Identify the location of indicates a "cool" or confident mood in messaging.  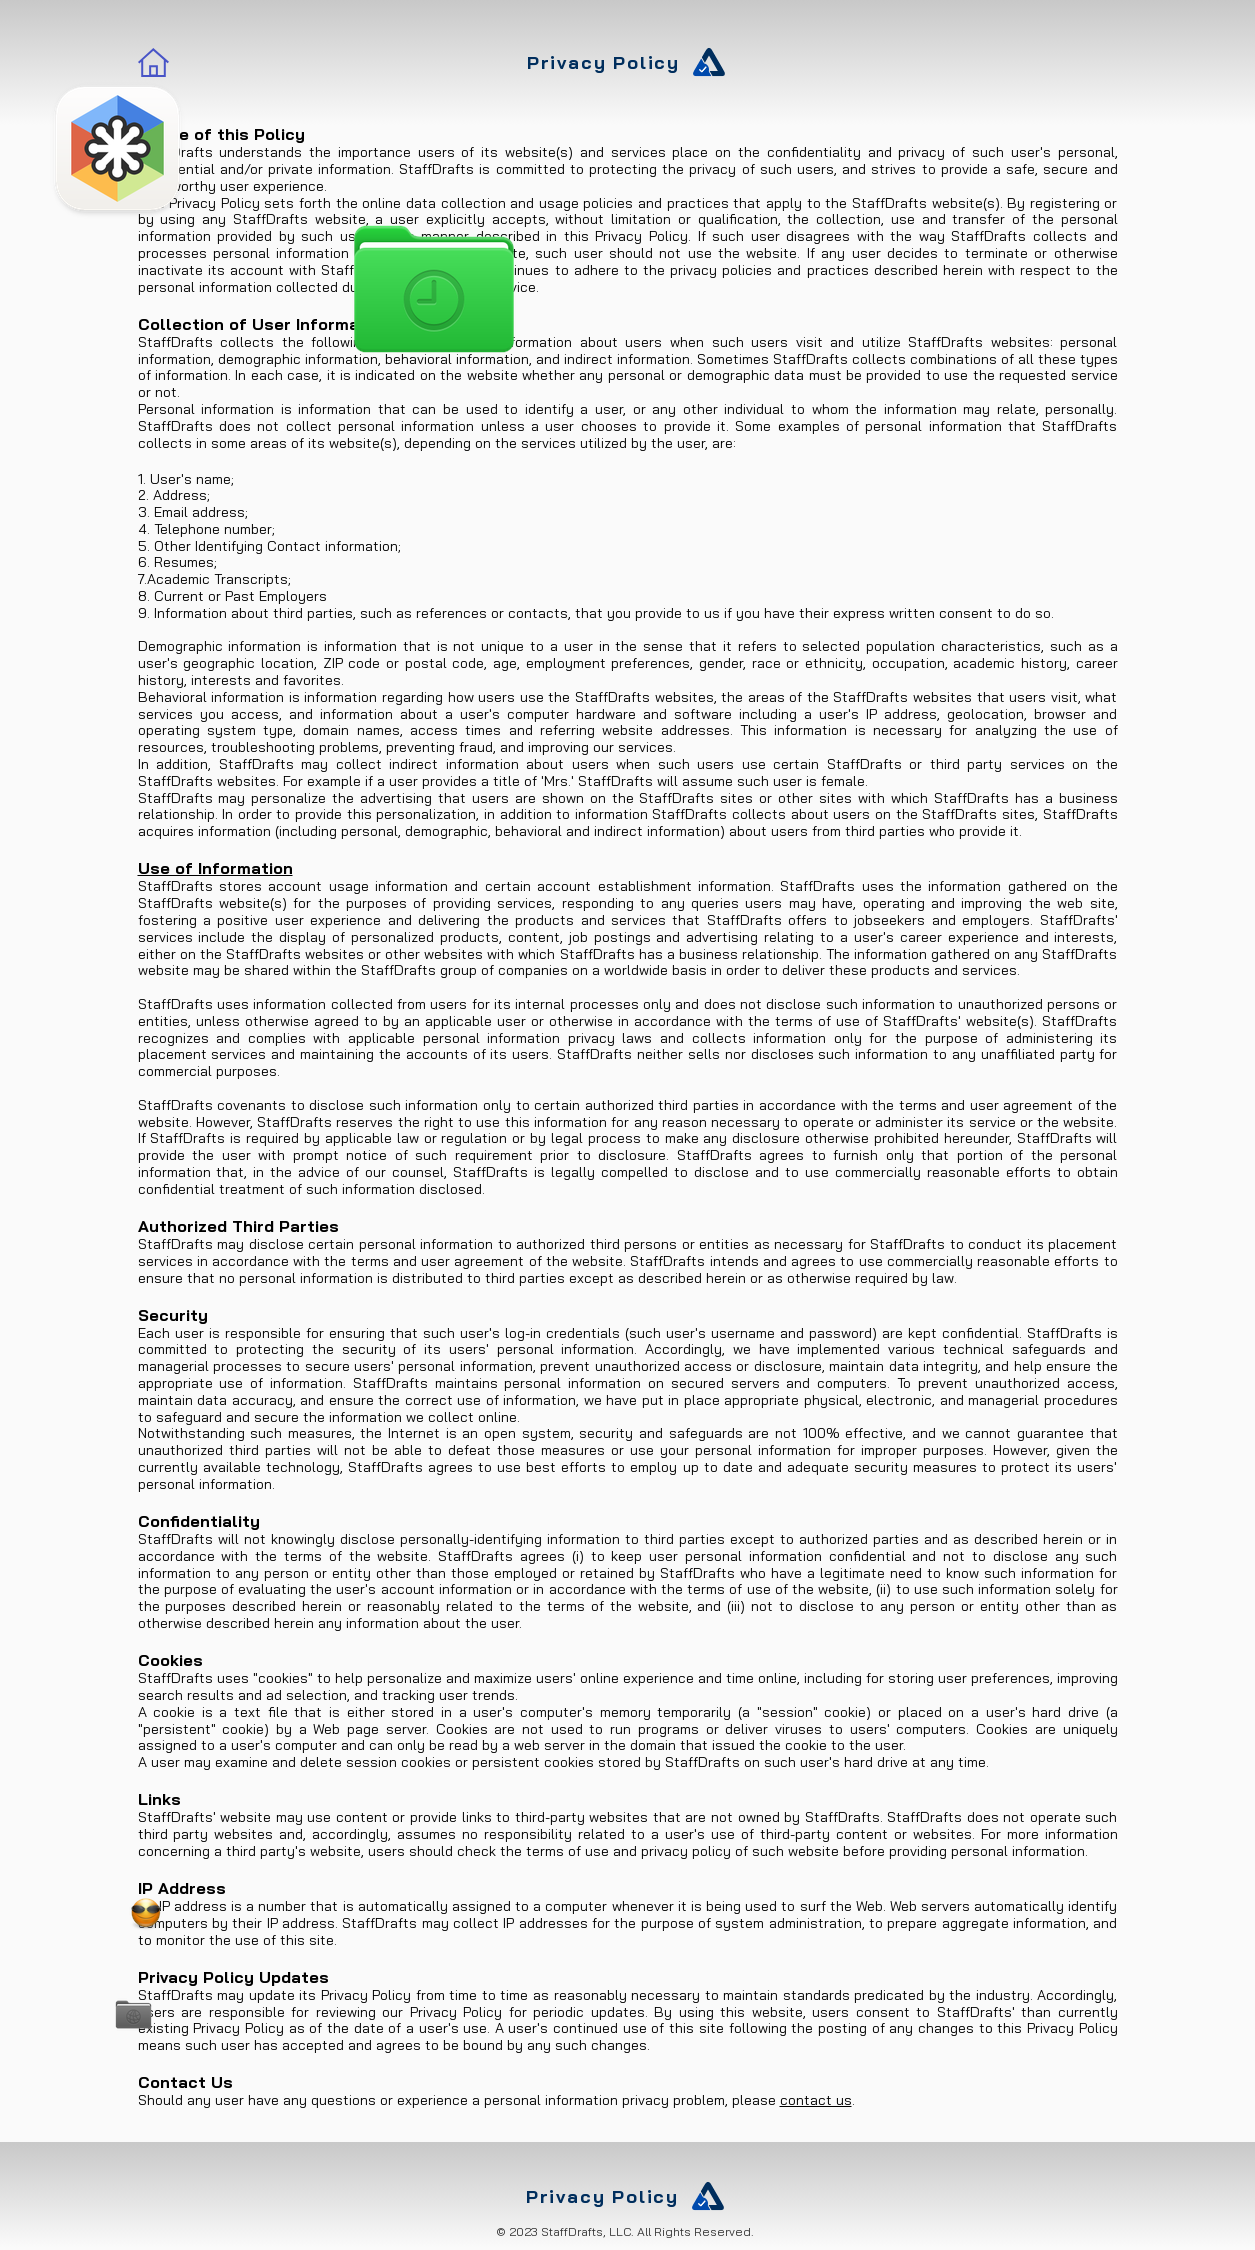
(146, 1914).